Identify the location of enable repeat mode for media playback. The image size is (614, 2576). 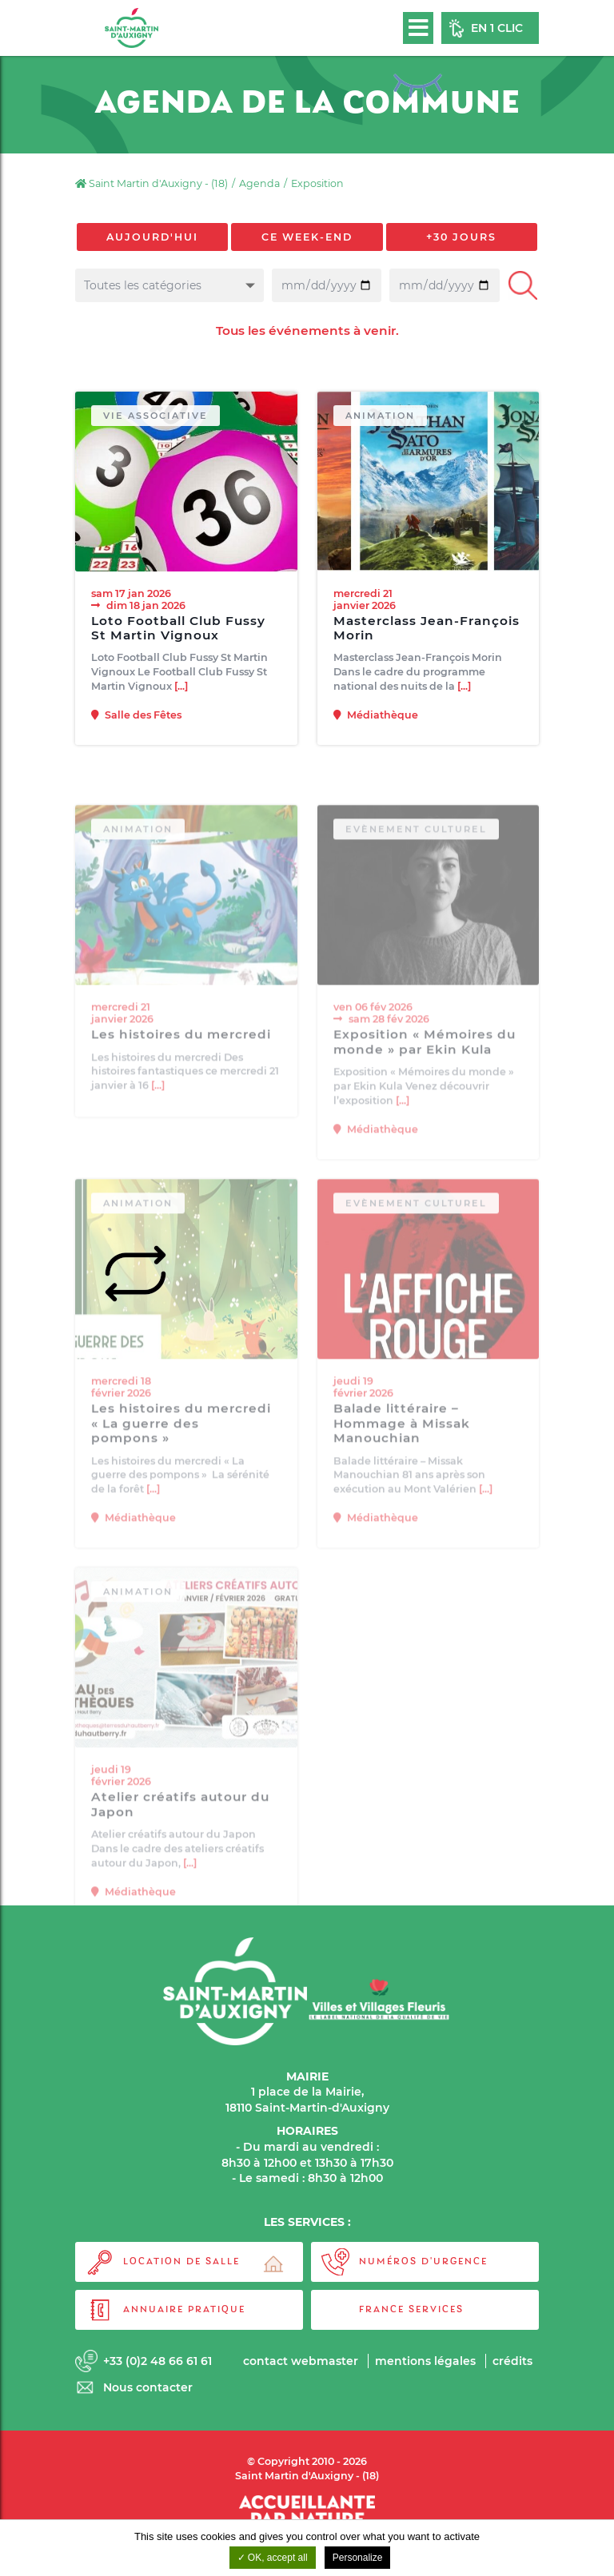
(135, 1273).